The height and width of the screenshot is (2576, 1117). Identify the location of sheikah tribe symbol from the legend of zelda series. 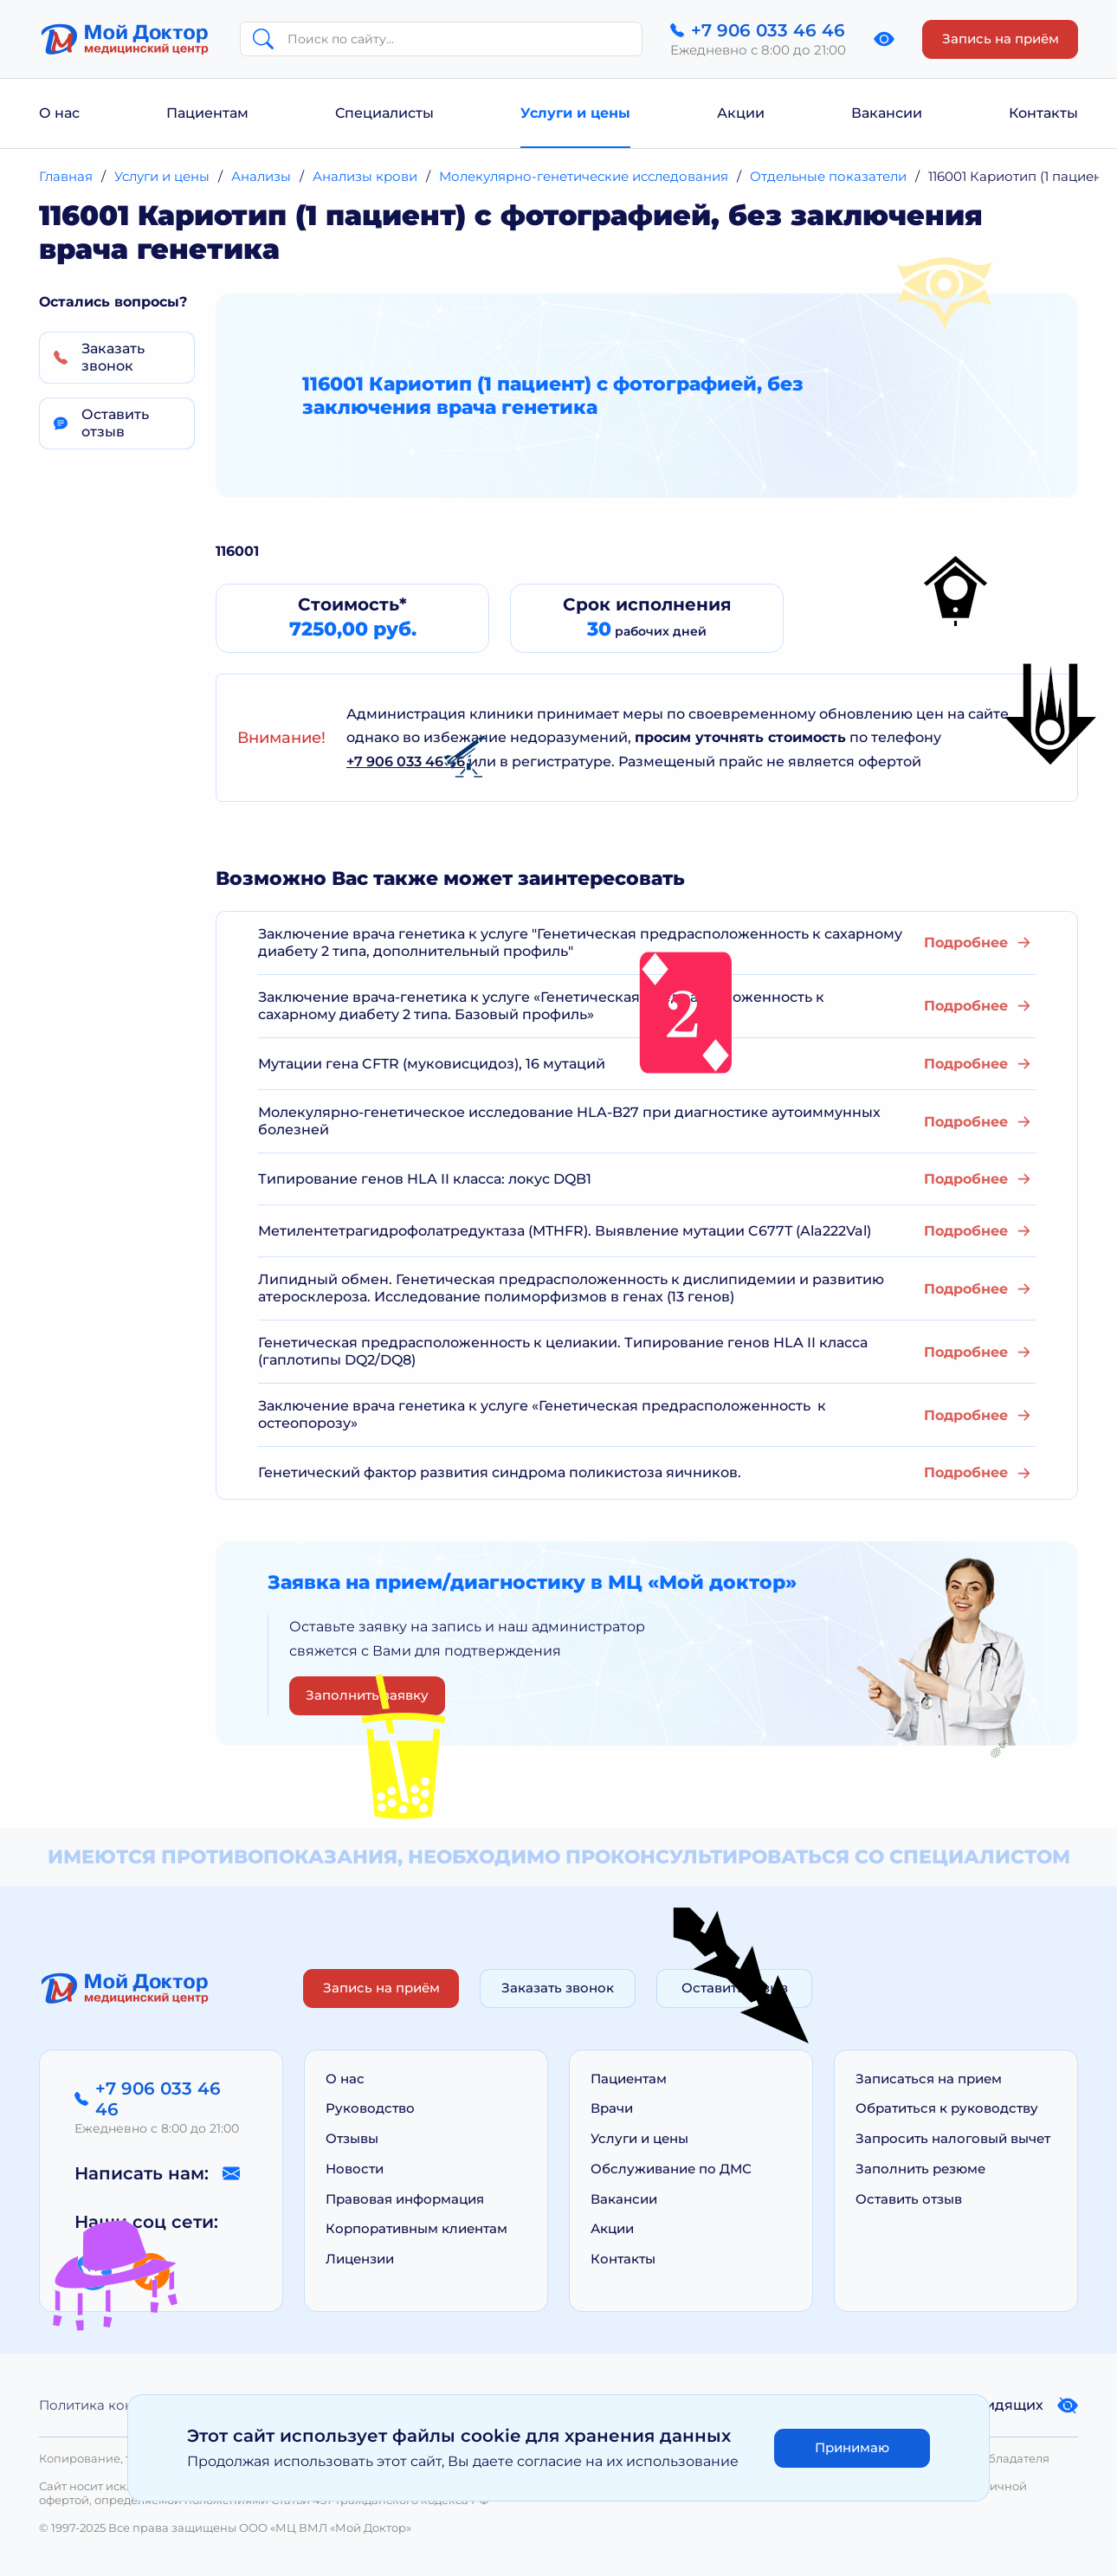
(944, 288).